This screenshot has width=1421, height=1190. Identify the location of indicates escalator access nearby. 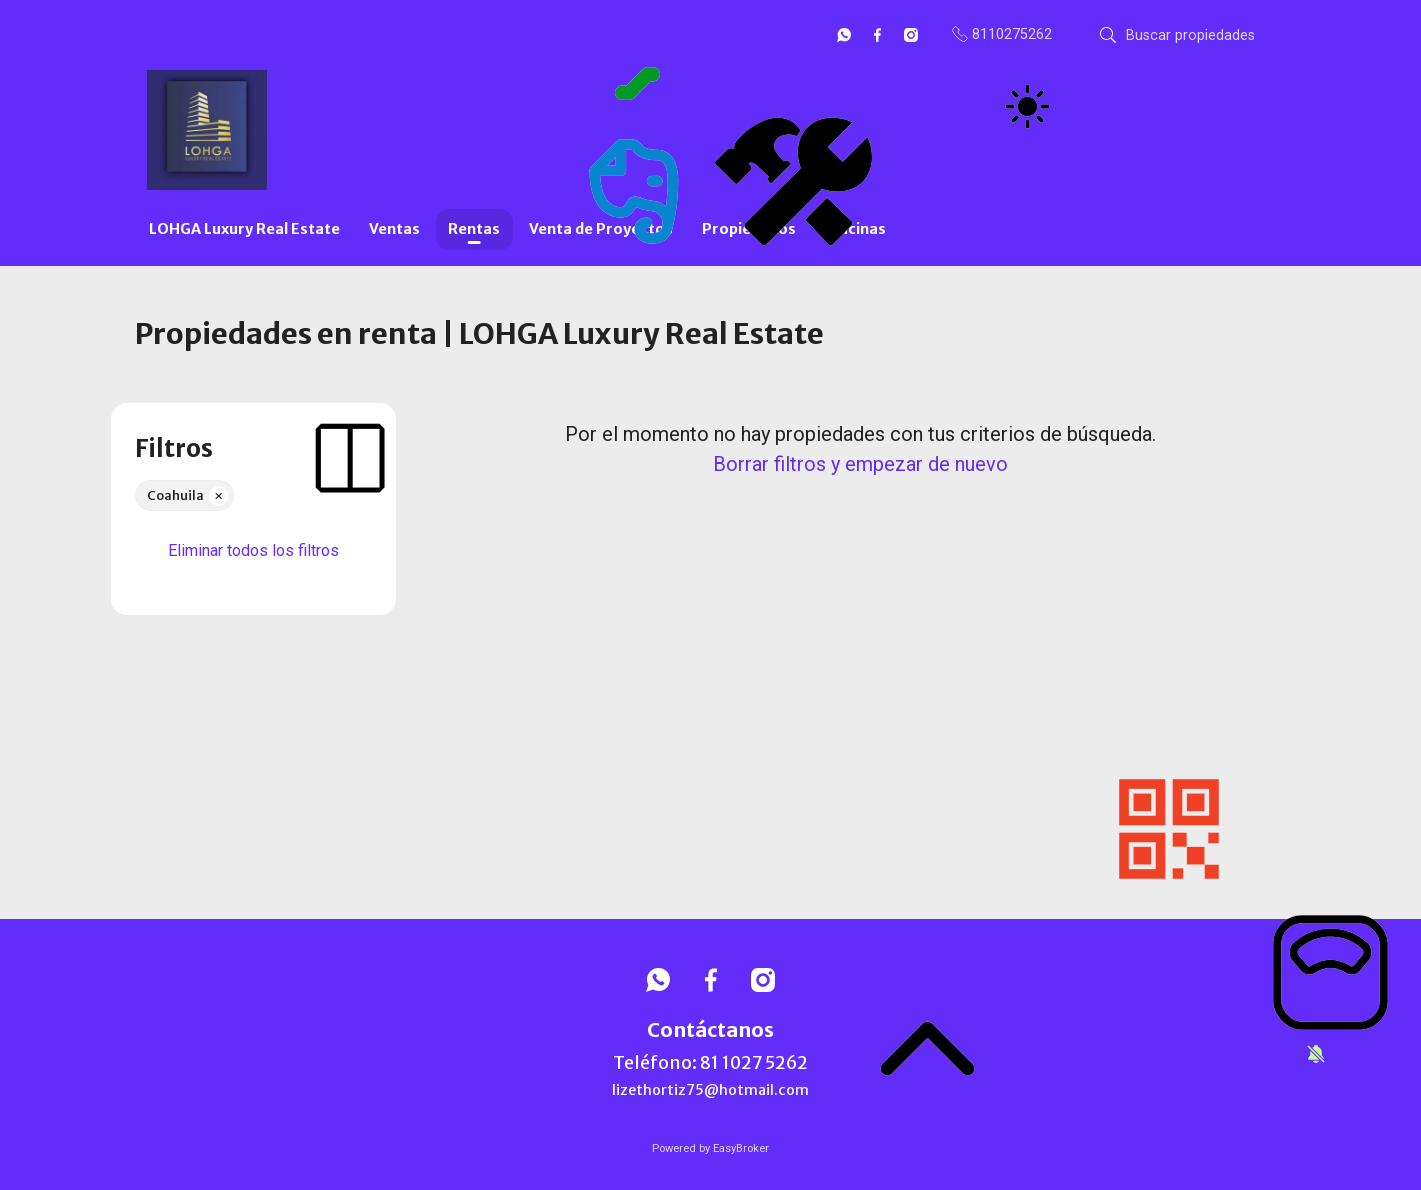
(637, 83).